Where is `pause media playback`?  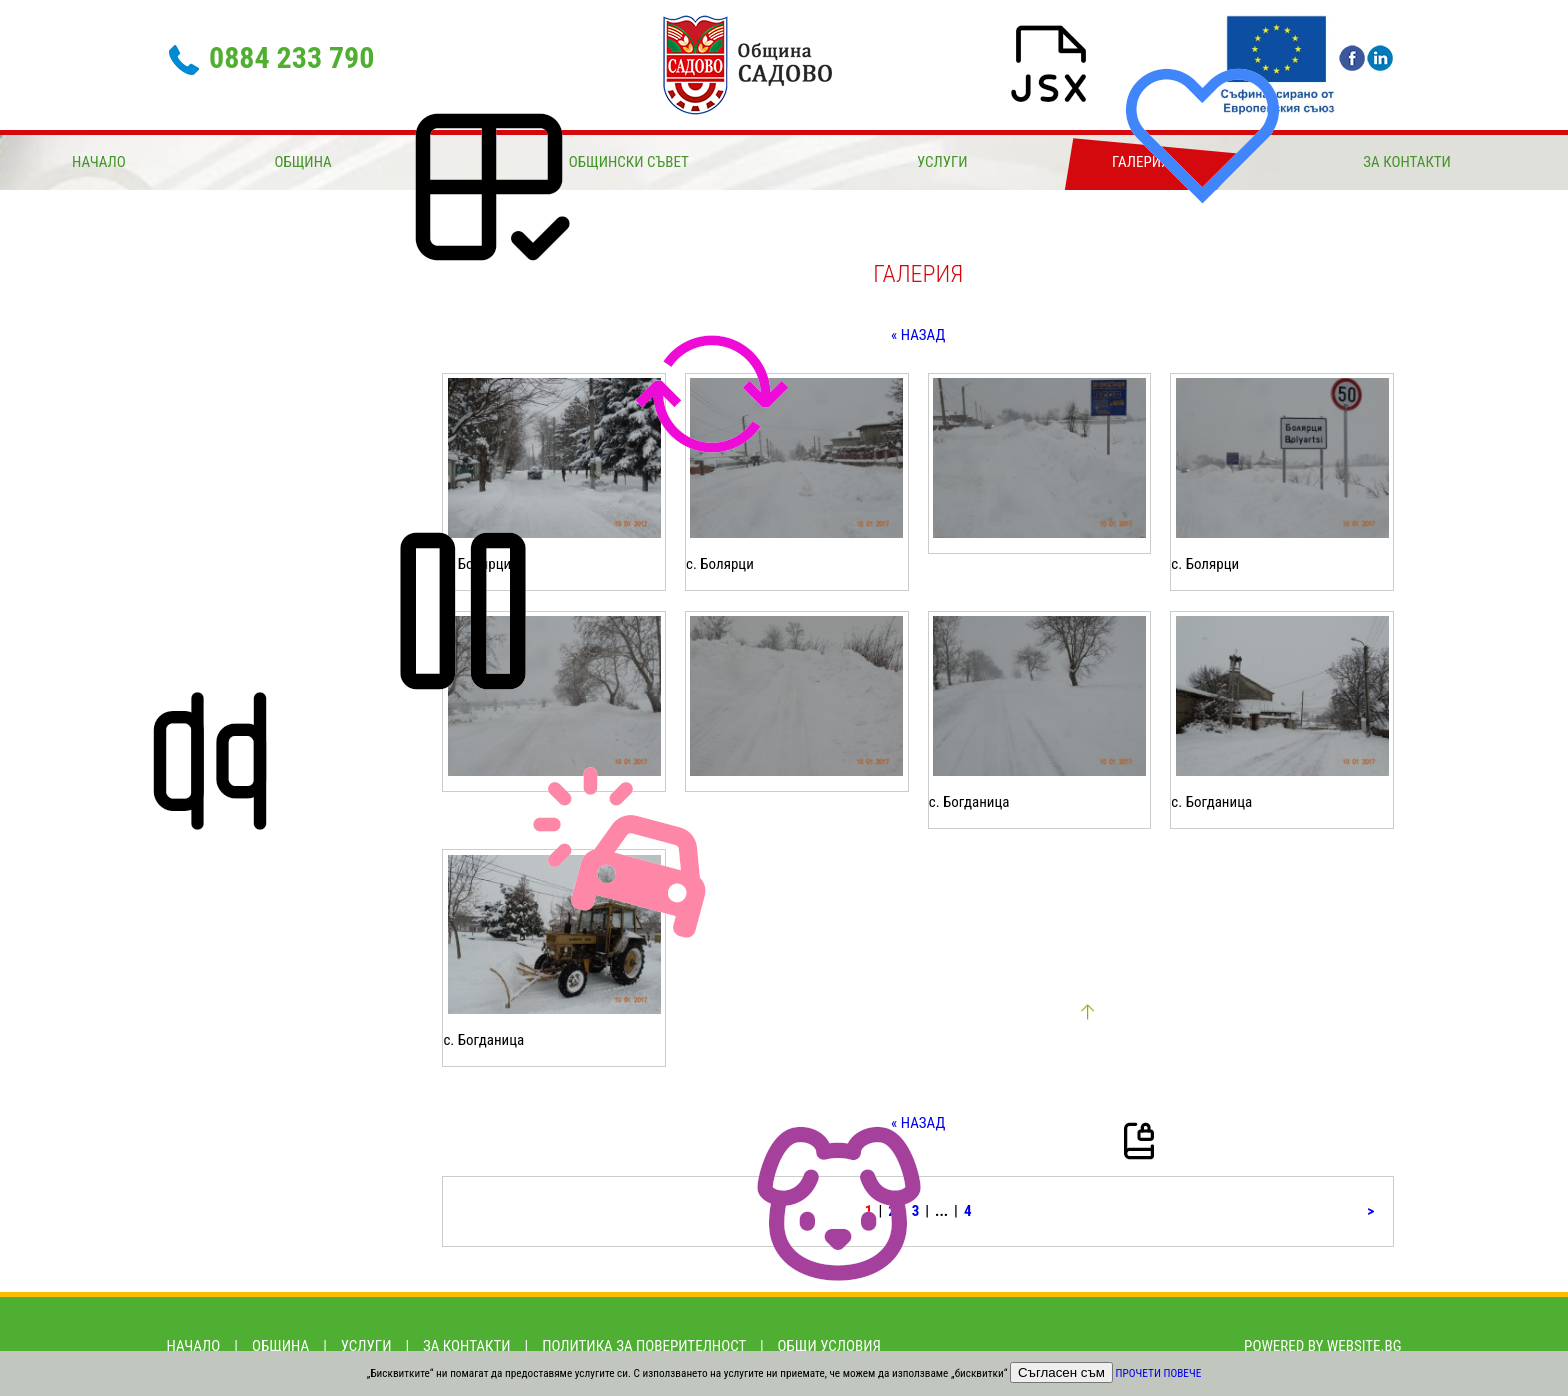 pause media playback is located at coordinates (463, 611).